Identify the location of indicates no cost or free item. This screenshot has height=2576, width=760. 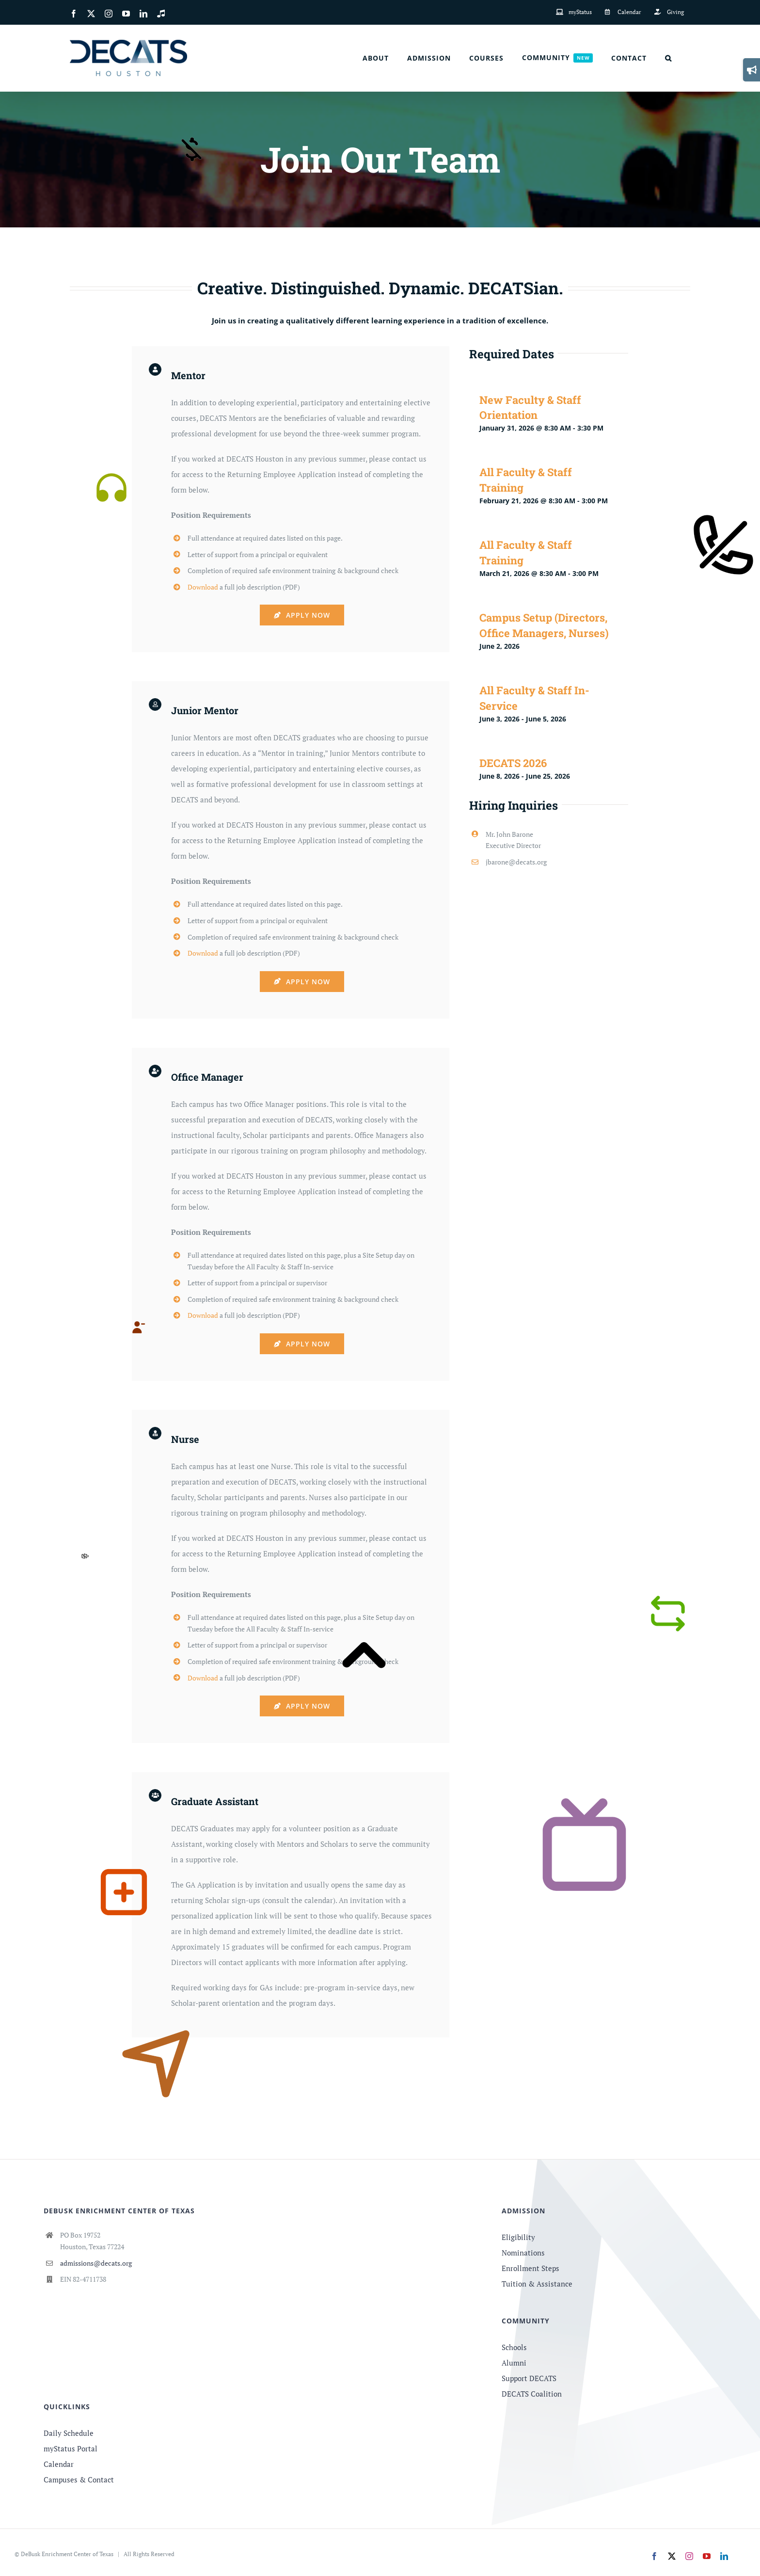
(191, 149).